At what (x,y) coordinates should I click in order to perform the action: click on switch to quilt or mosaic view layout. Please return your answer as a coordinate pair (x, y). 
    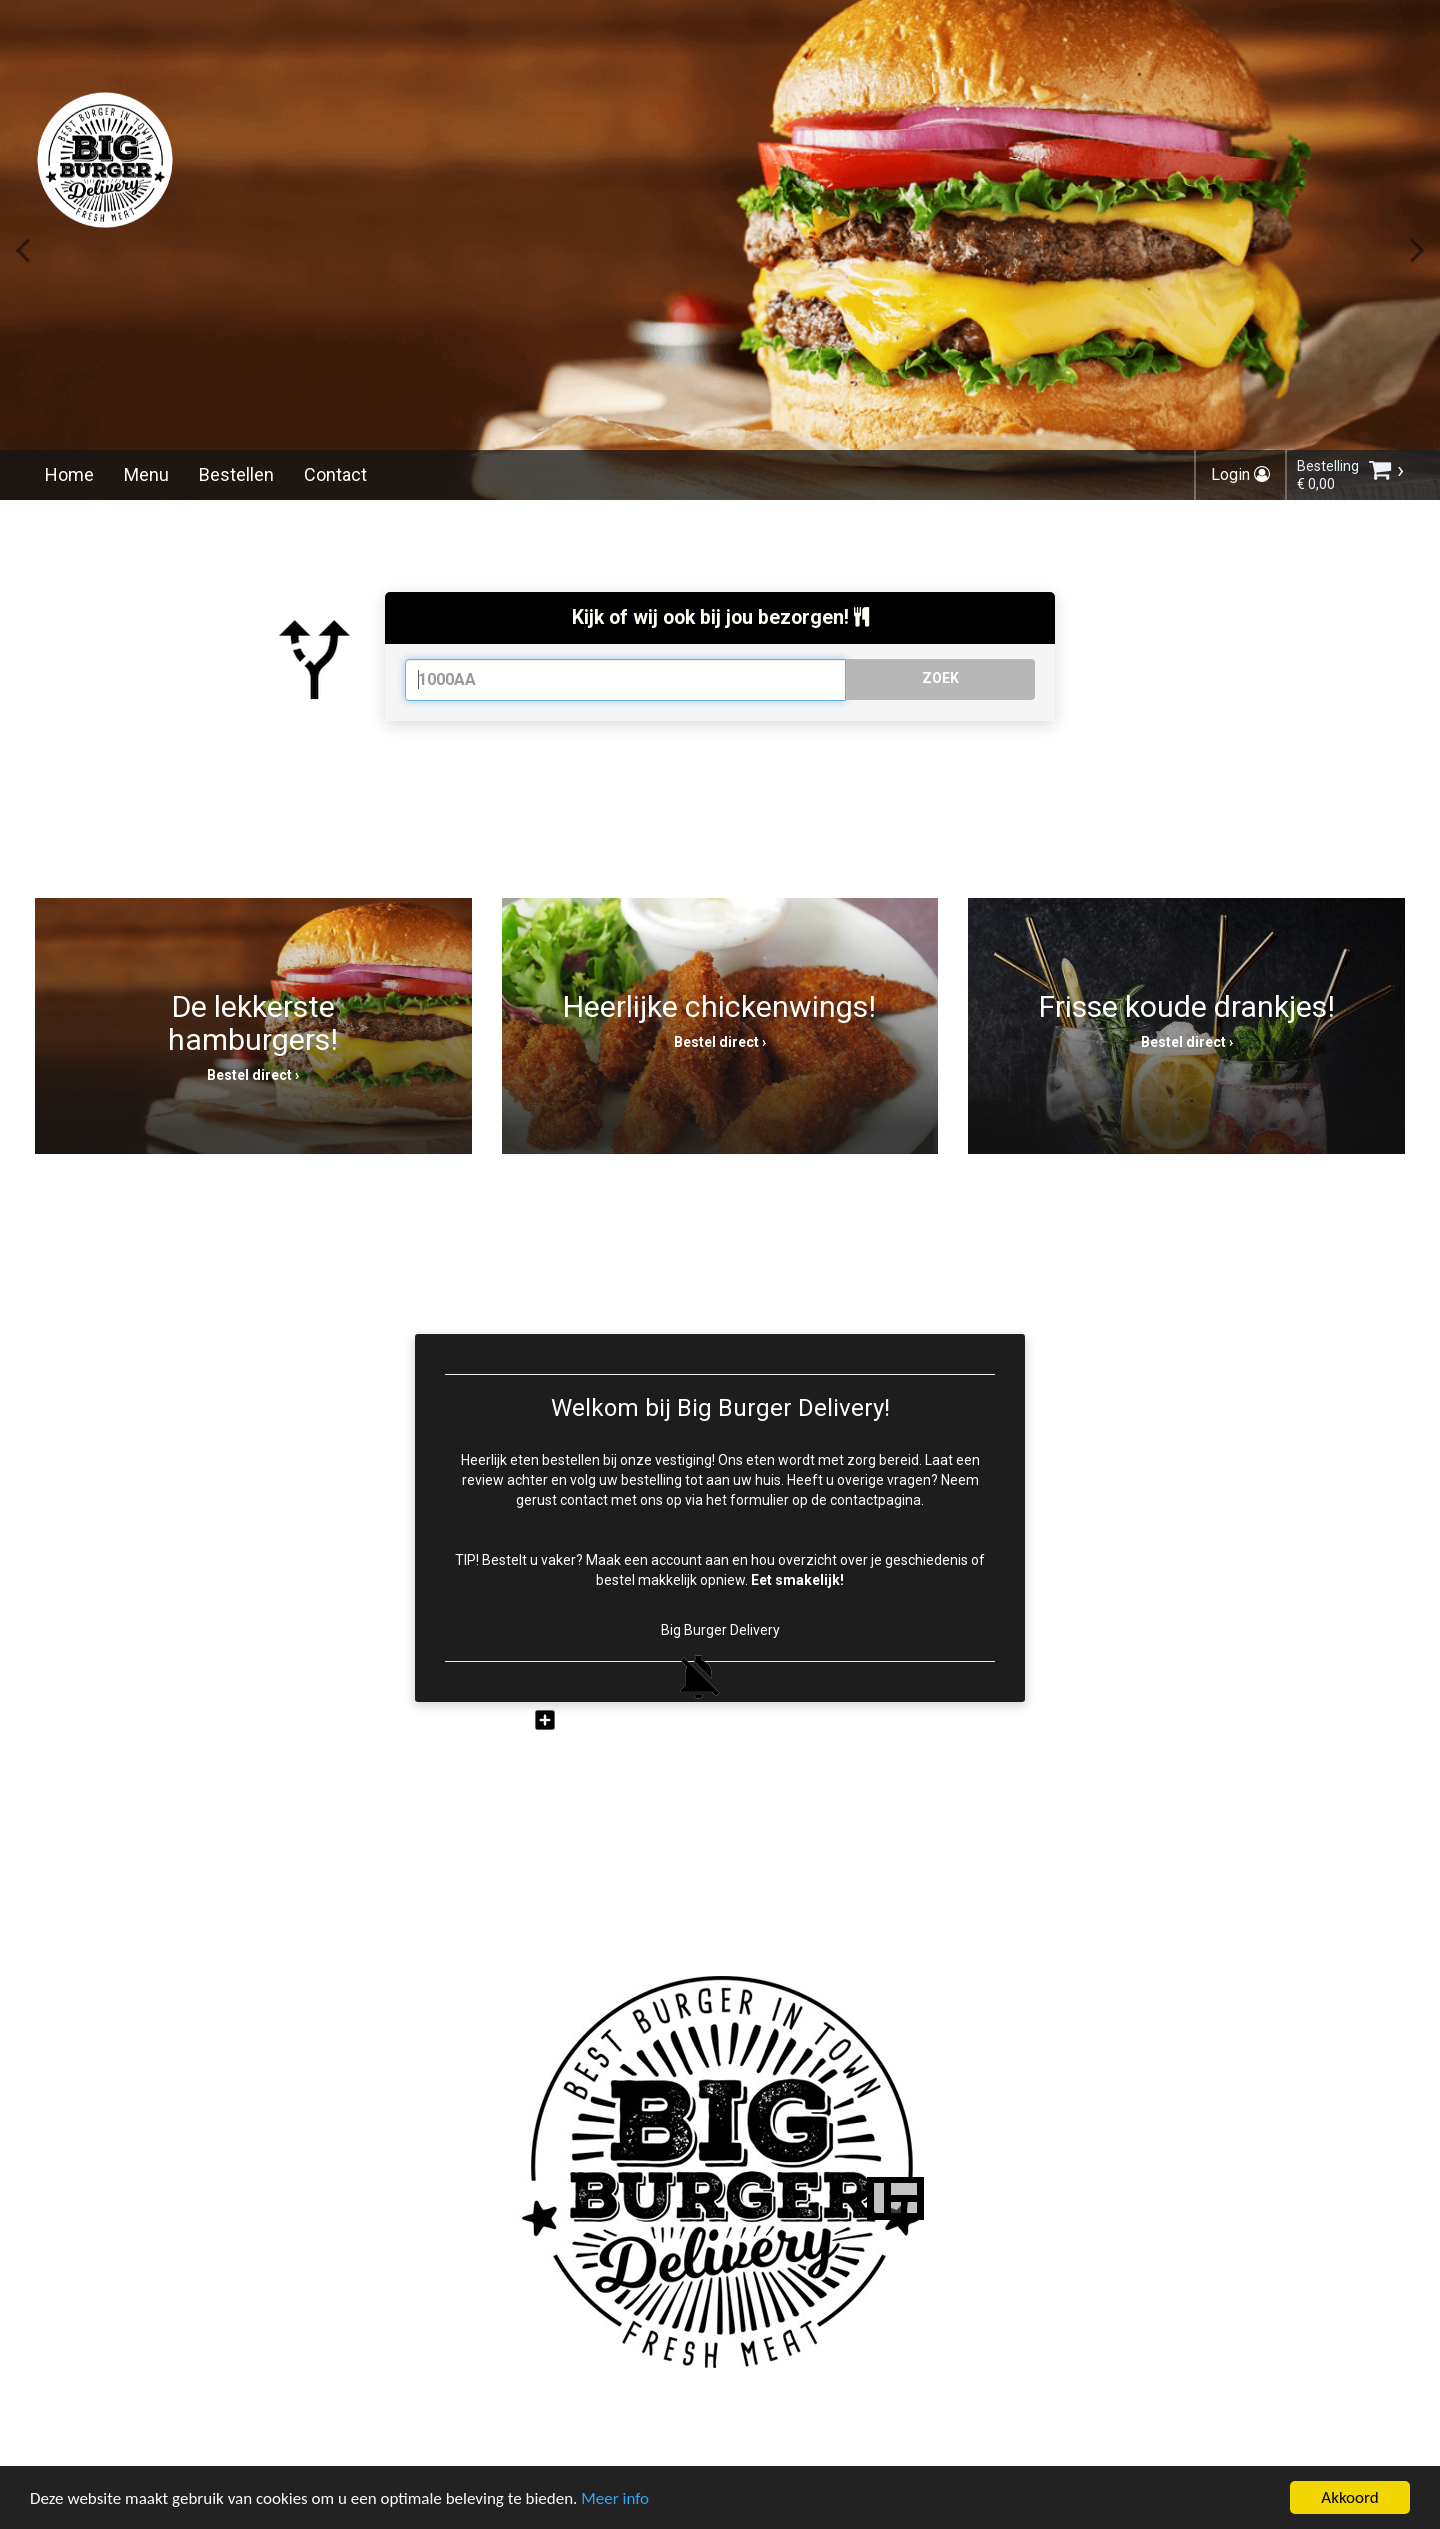
    Looking at the image, I should click on (894, 2200).